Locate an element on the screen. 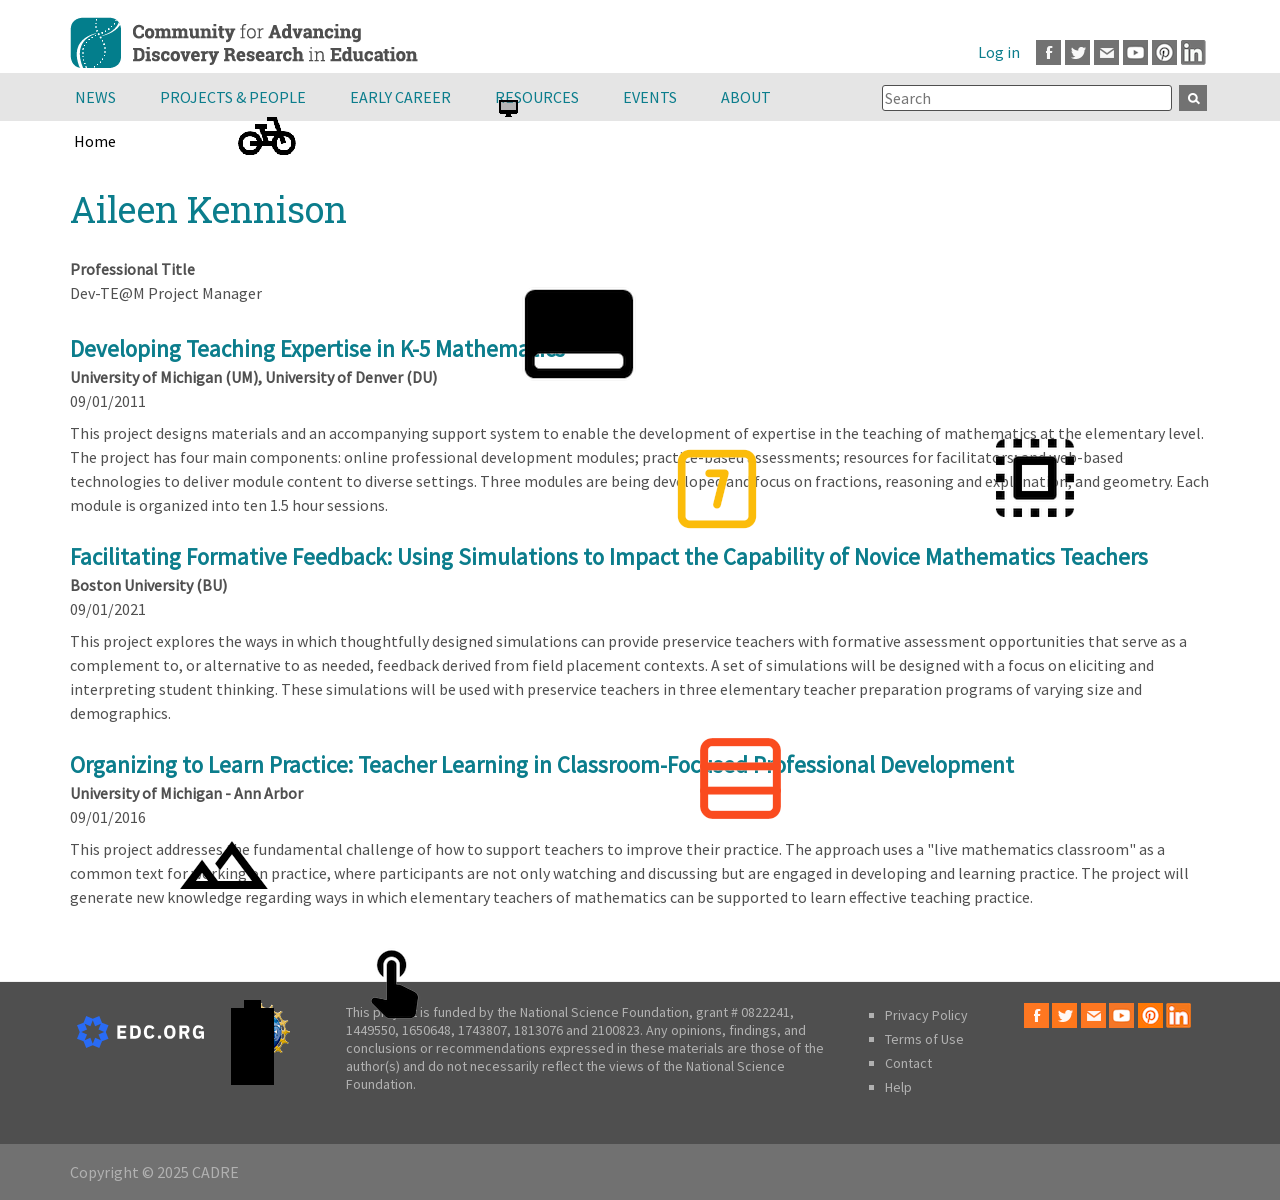  tap to interact with this element is located at coordinates (394, 986).